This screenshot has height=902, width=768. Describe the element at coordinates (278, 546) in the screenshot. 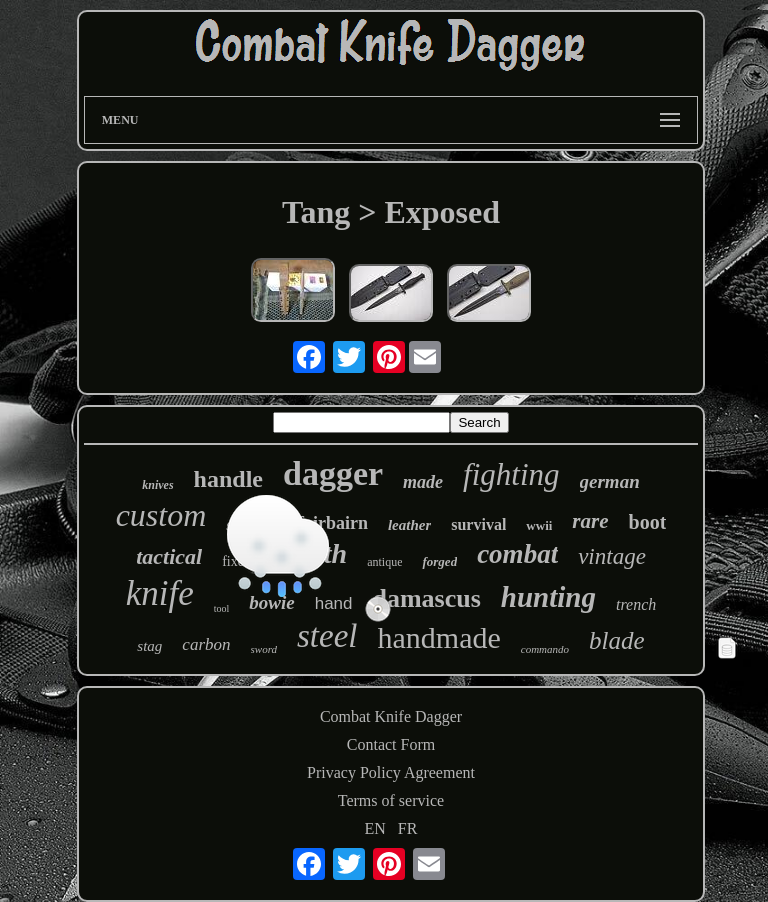

I see `indicates mixed precipitation weather conditions` at that location.